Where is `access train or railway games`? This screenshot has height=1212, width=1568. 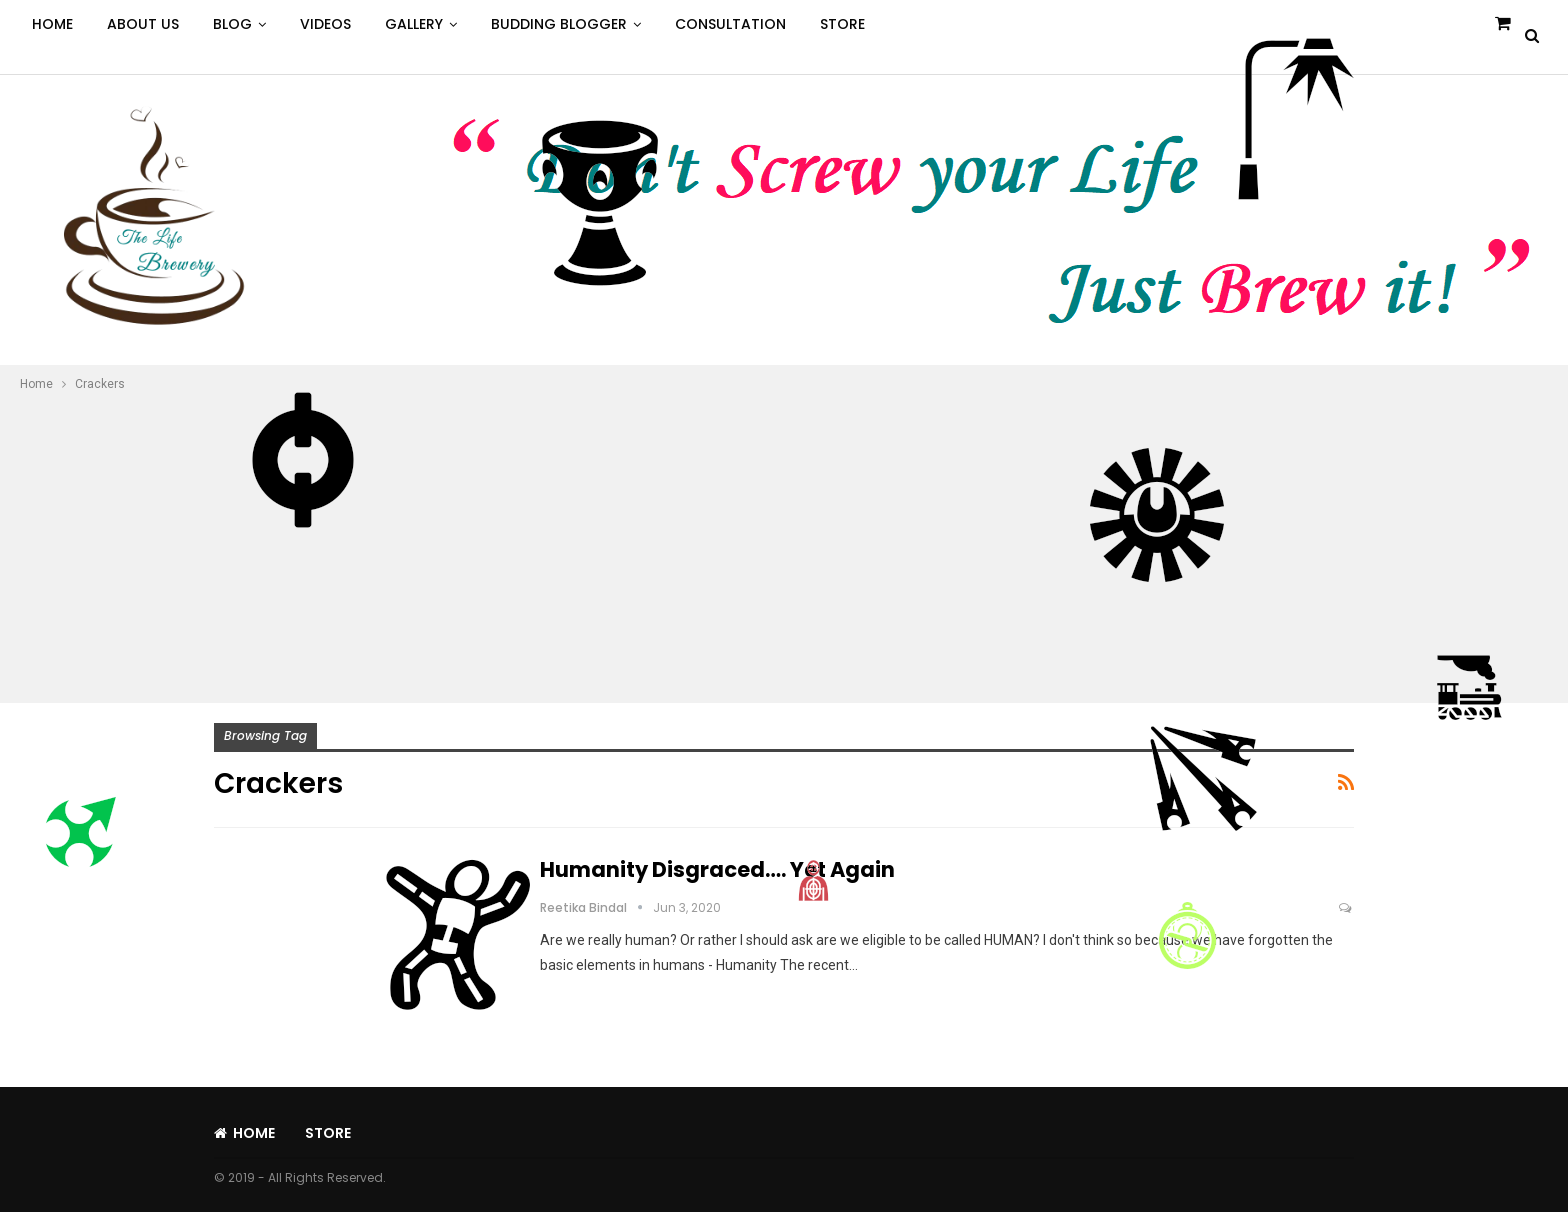
access train or railway games is located at coordinates (1469, 687).